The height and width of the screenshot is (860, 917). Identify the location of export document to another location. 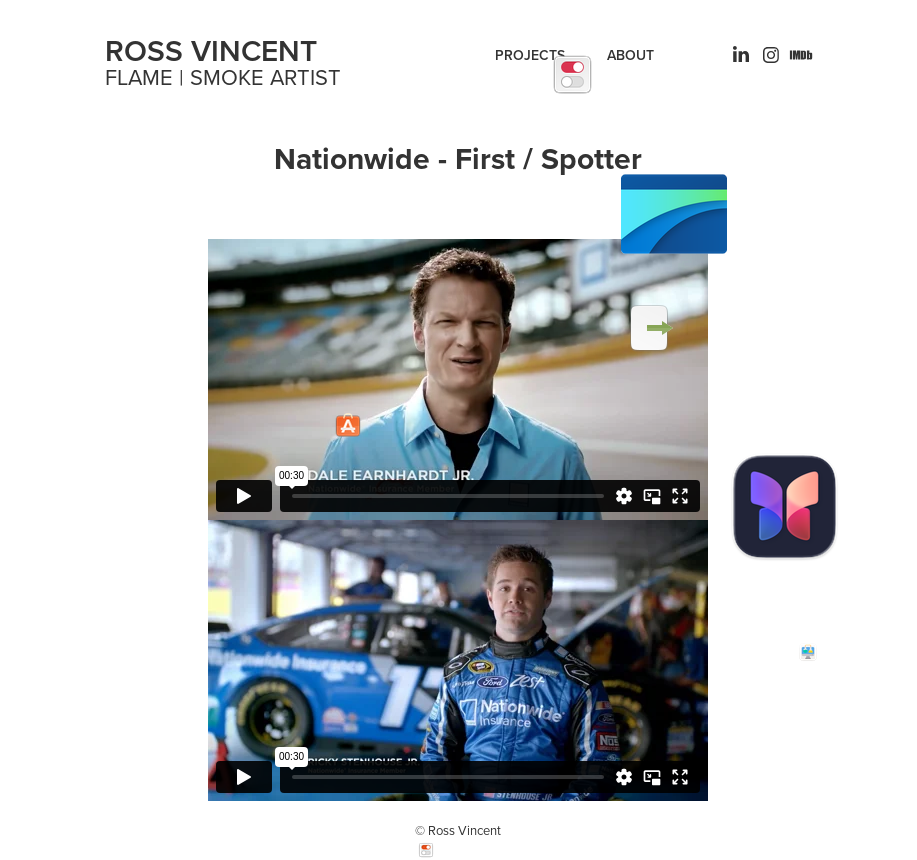
(649, 328).